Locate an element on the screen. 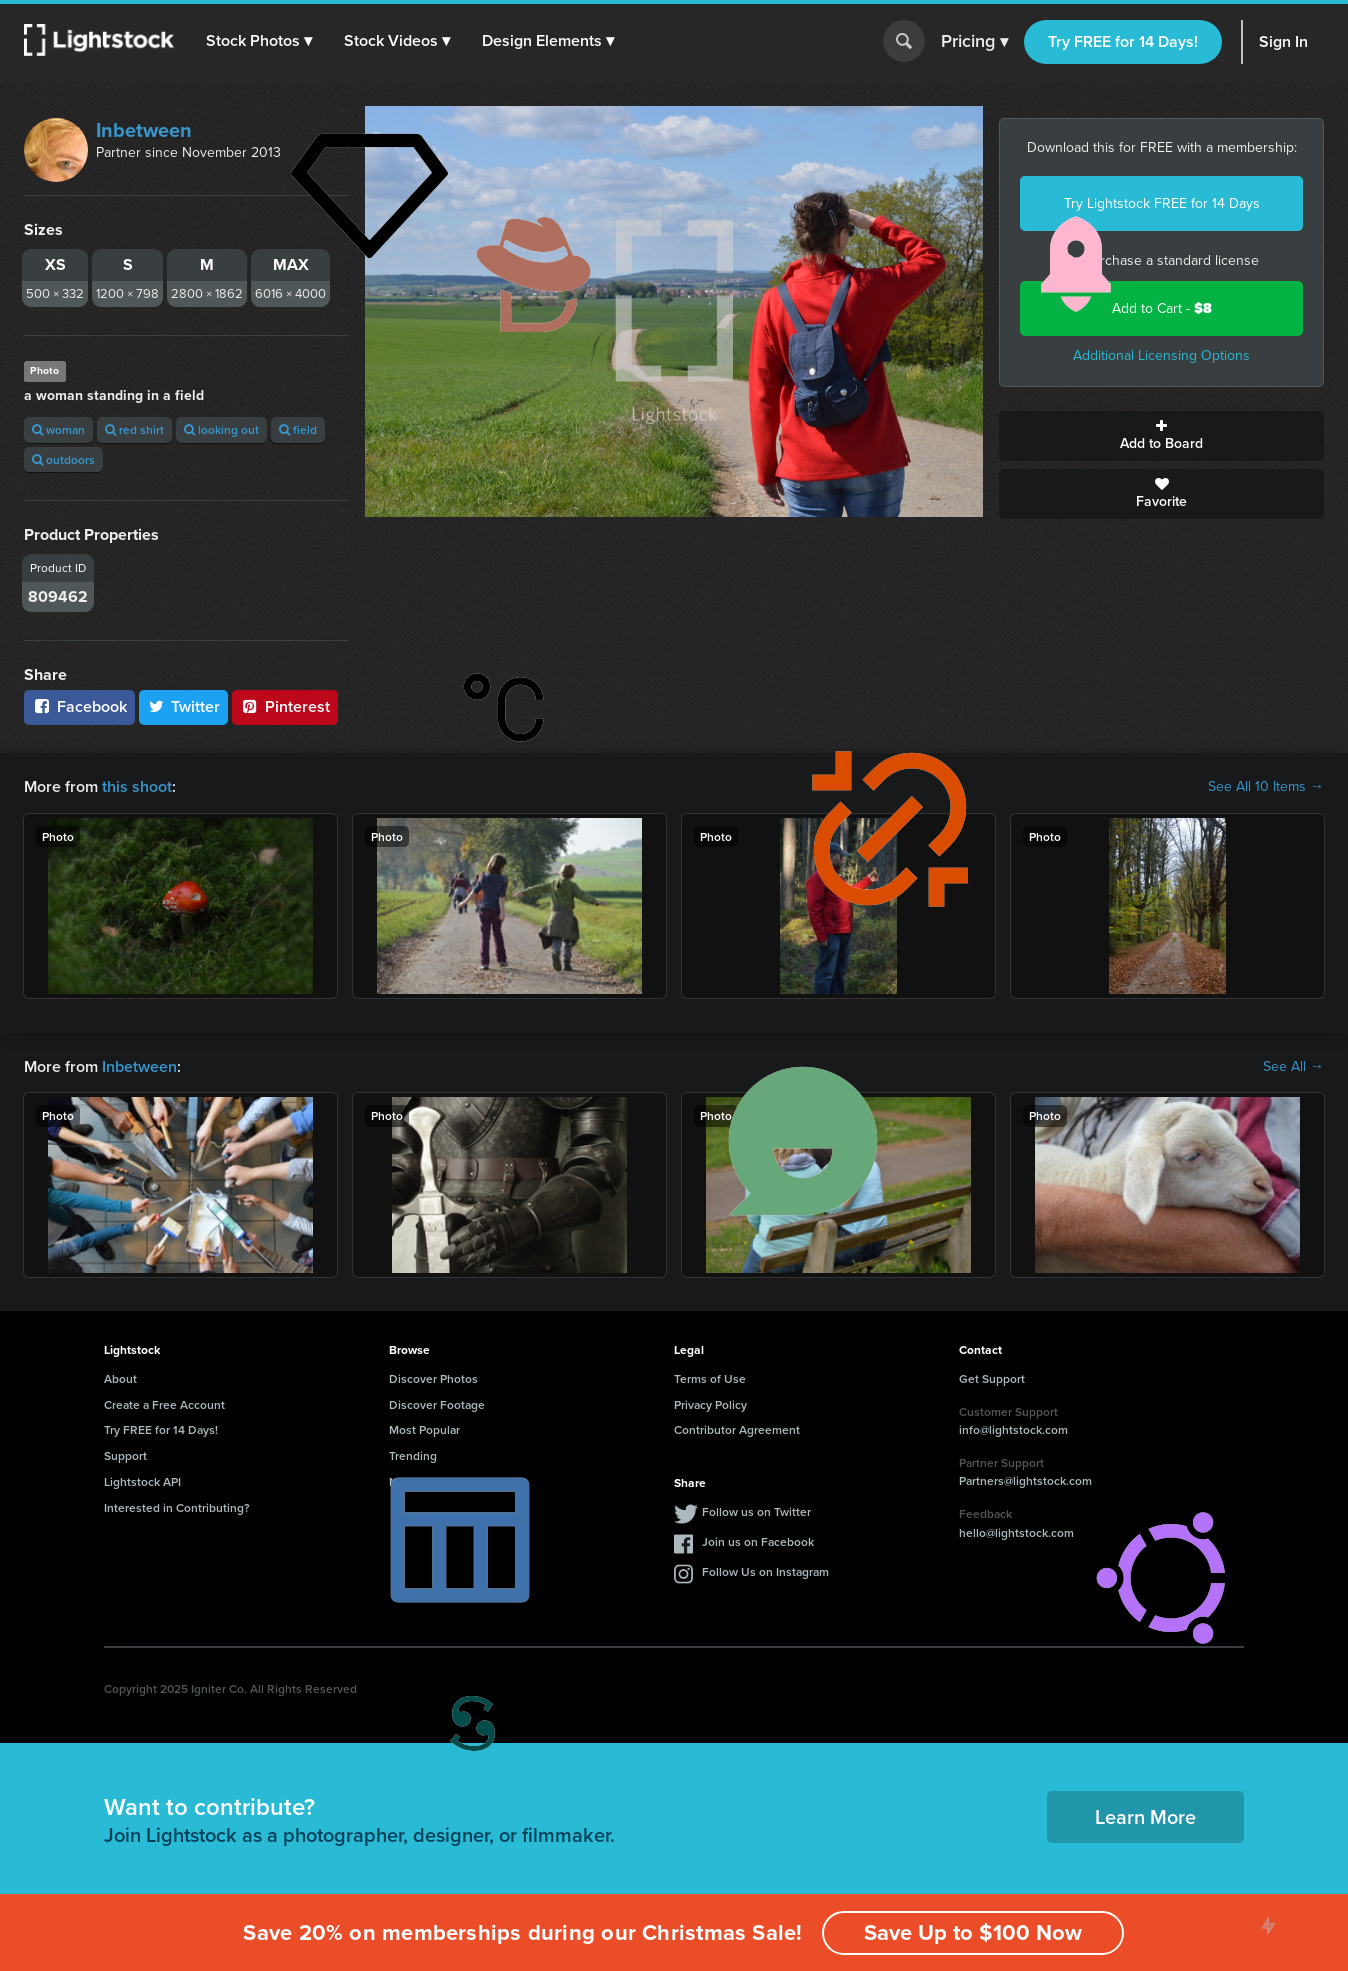 Image resolution: width=1348 pixels, height=1971 pixels. turn on device flashlight is located at coordinates (1268, 1926).